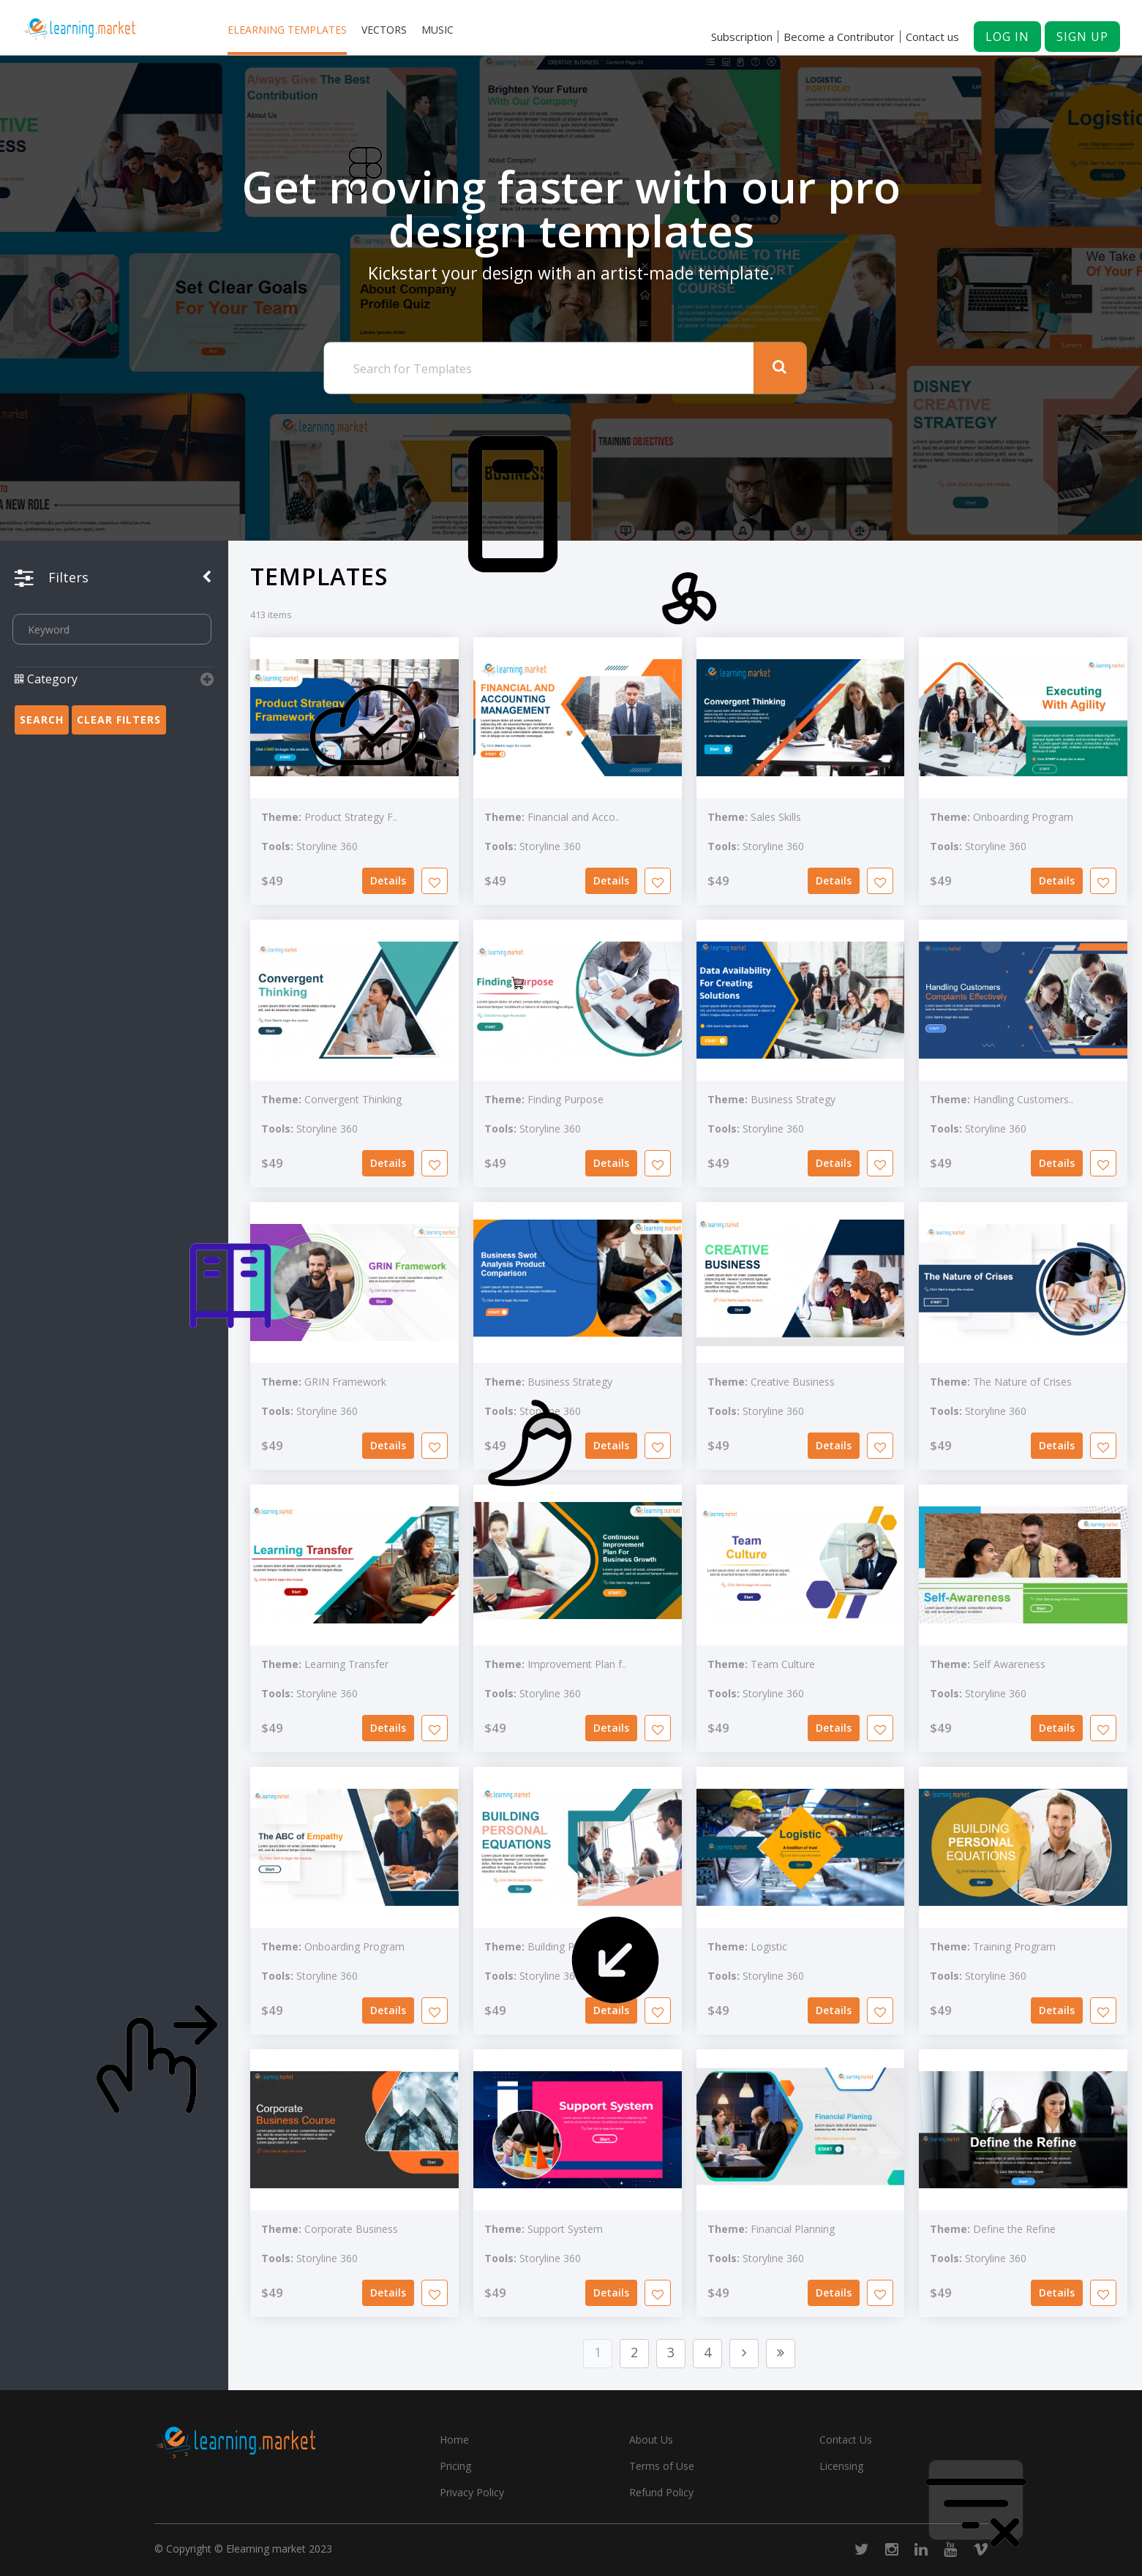  What do you see at coordinates (513, 504) in the screenshot?
I see `mobile device speaker settings` at bounding box center [513, 504].